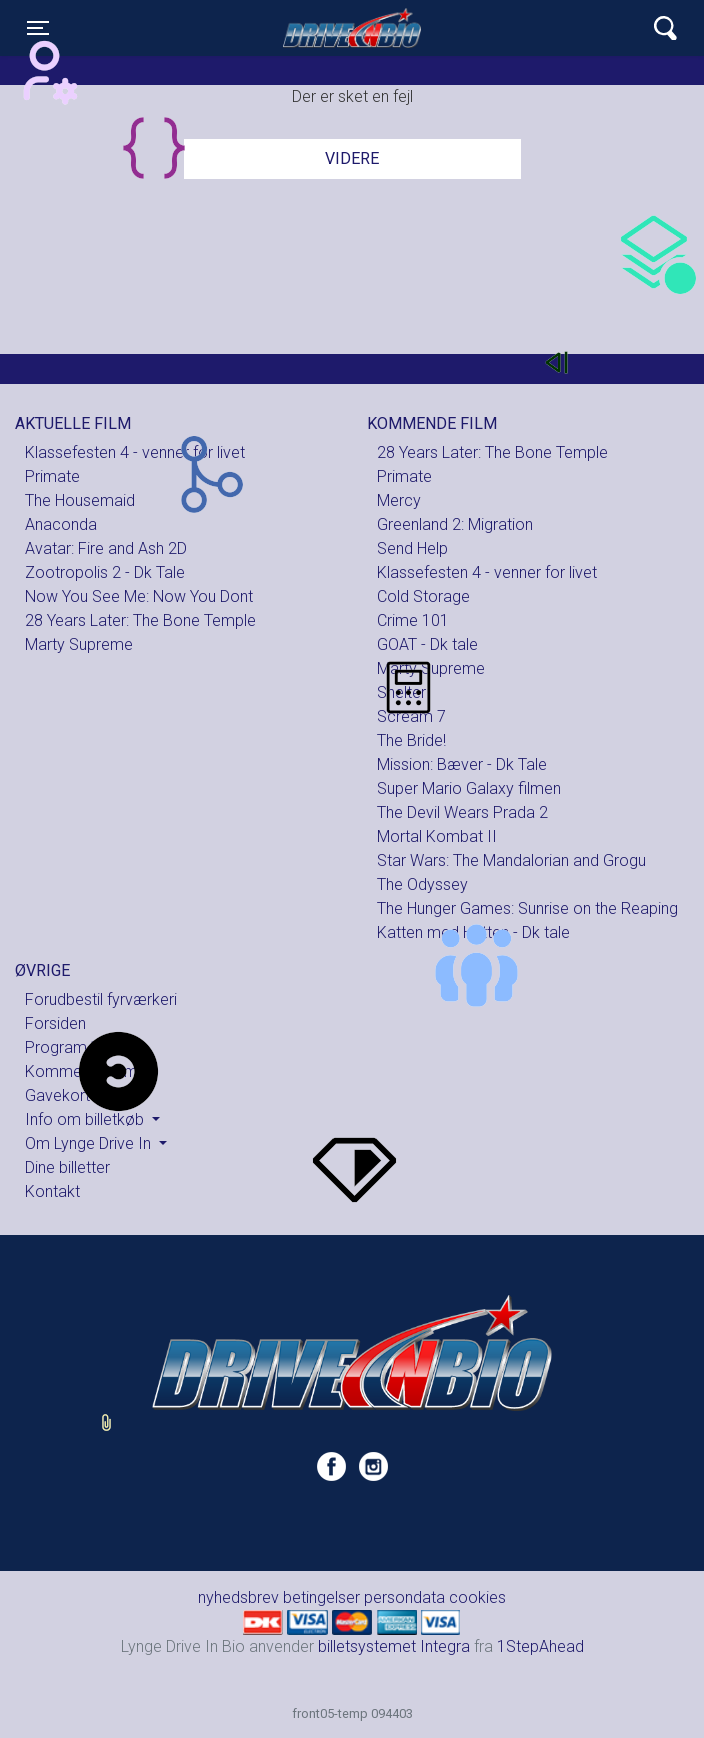 Image resolution: width=704 pixels, height=1738 pixels. What do you see at coordinates (106, 1422) in the screenshot?
I see `attach a file to your message` at bounding box center [106, 1422].